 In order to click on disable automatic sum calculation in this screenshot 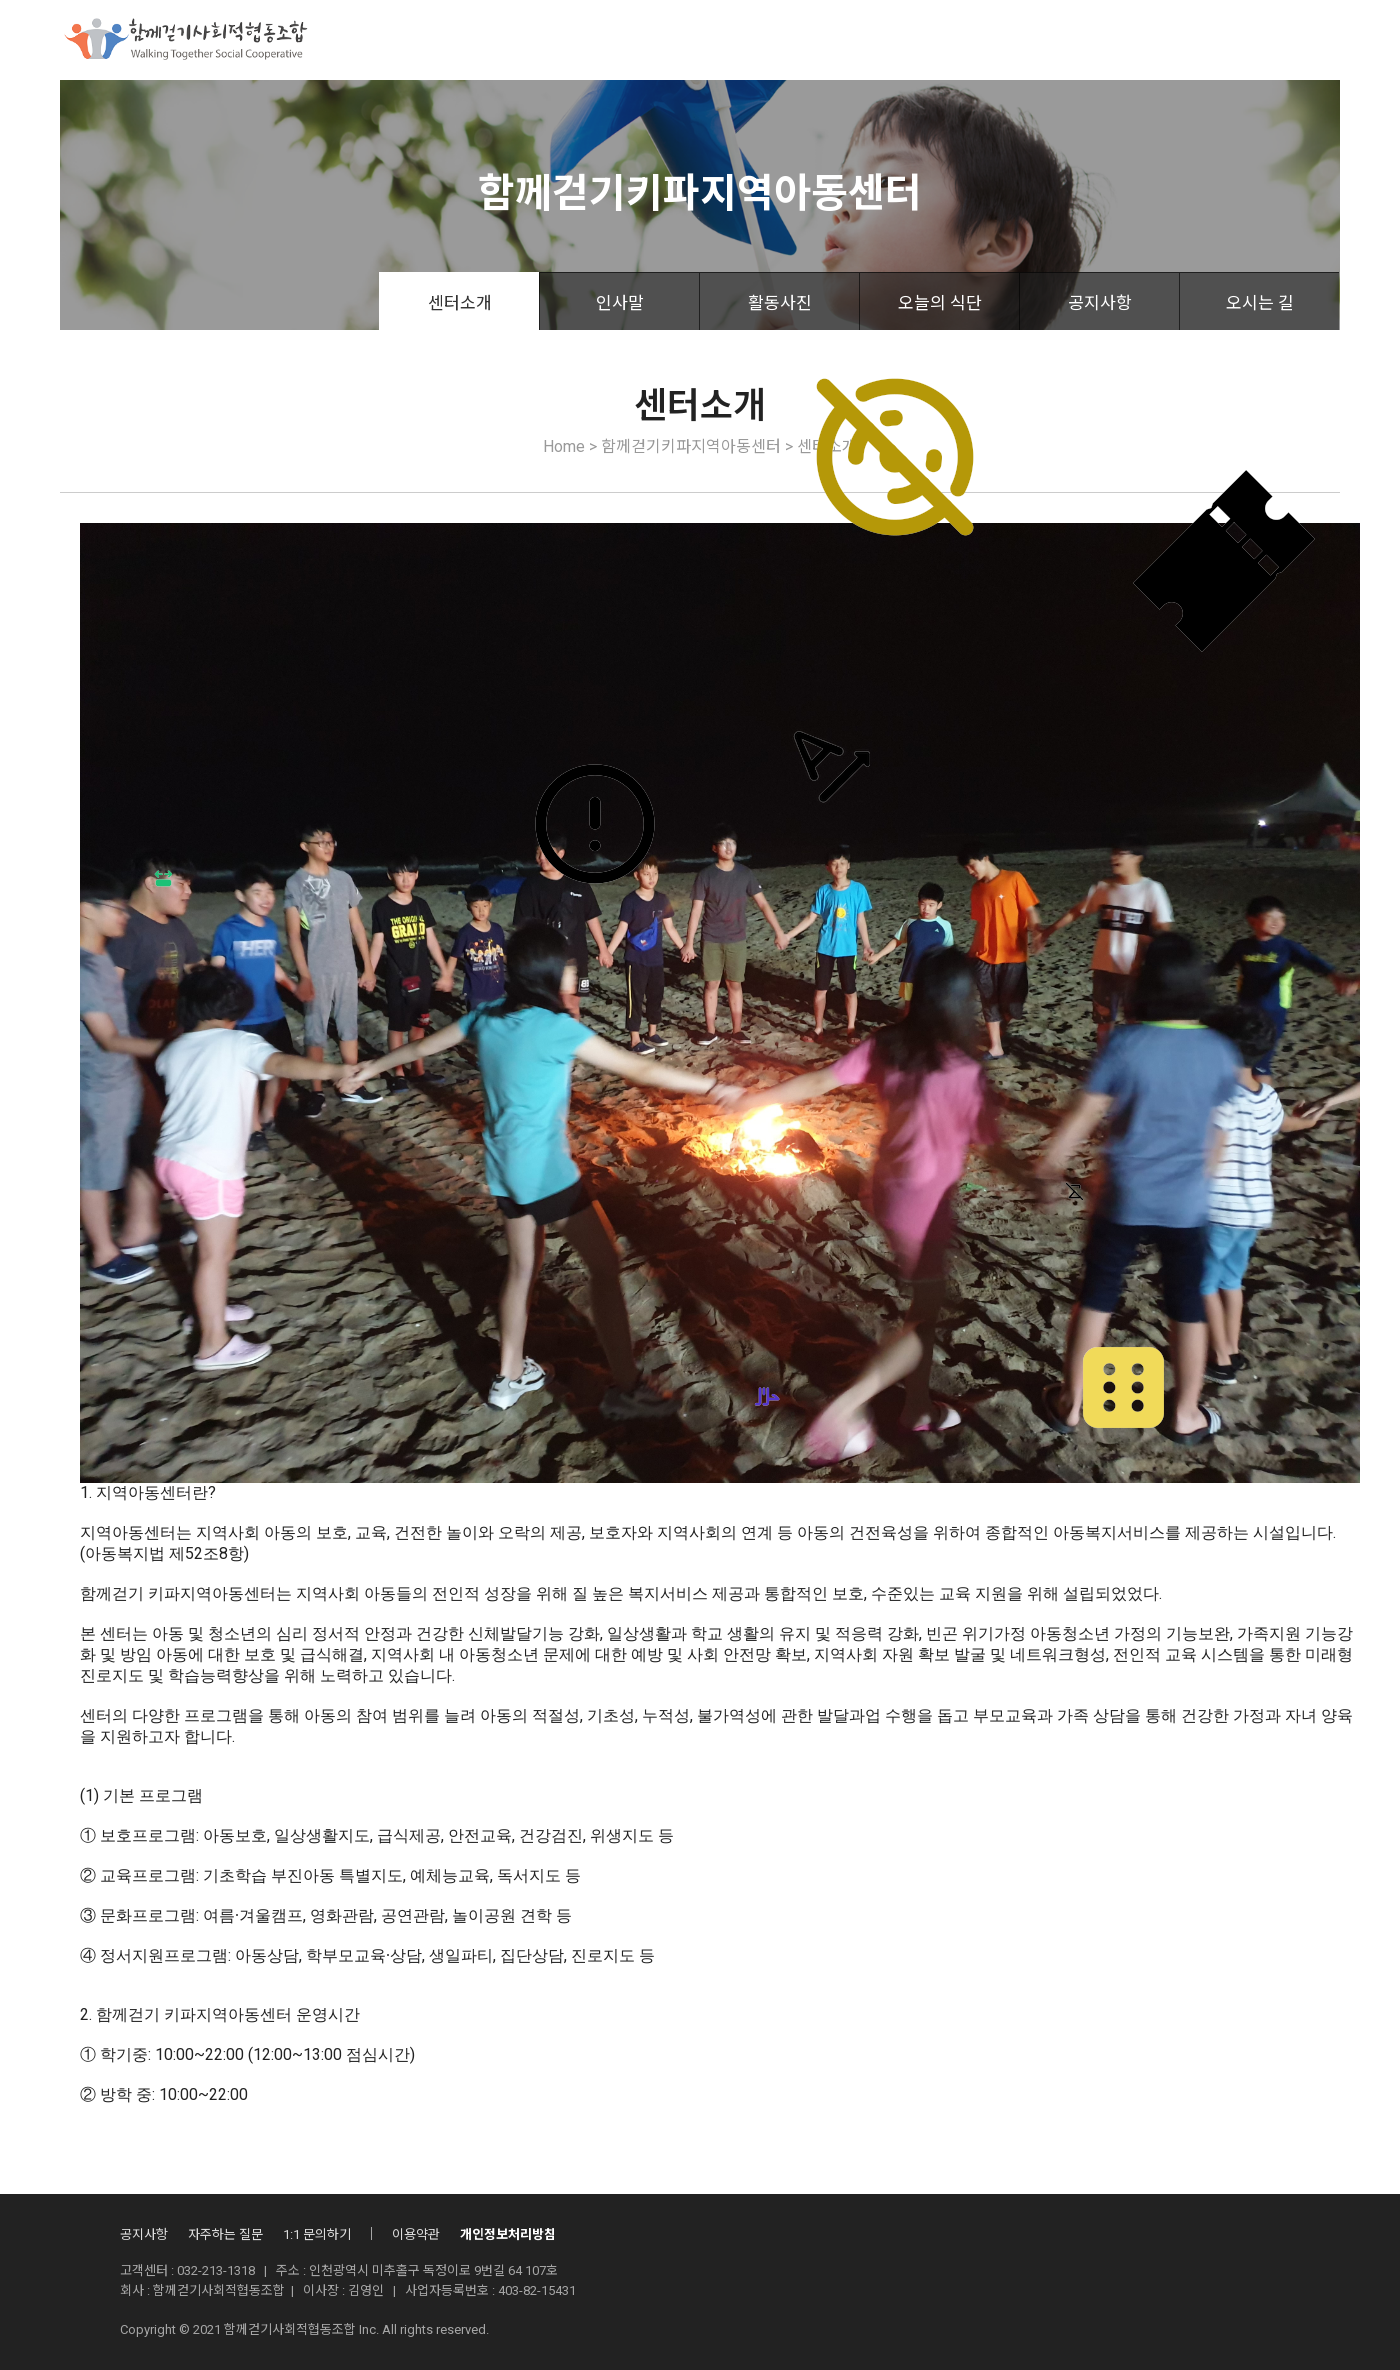, I will do `click(1074, 1191)`.